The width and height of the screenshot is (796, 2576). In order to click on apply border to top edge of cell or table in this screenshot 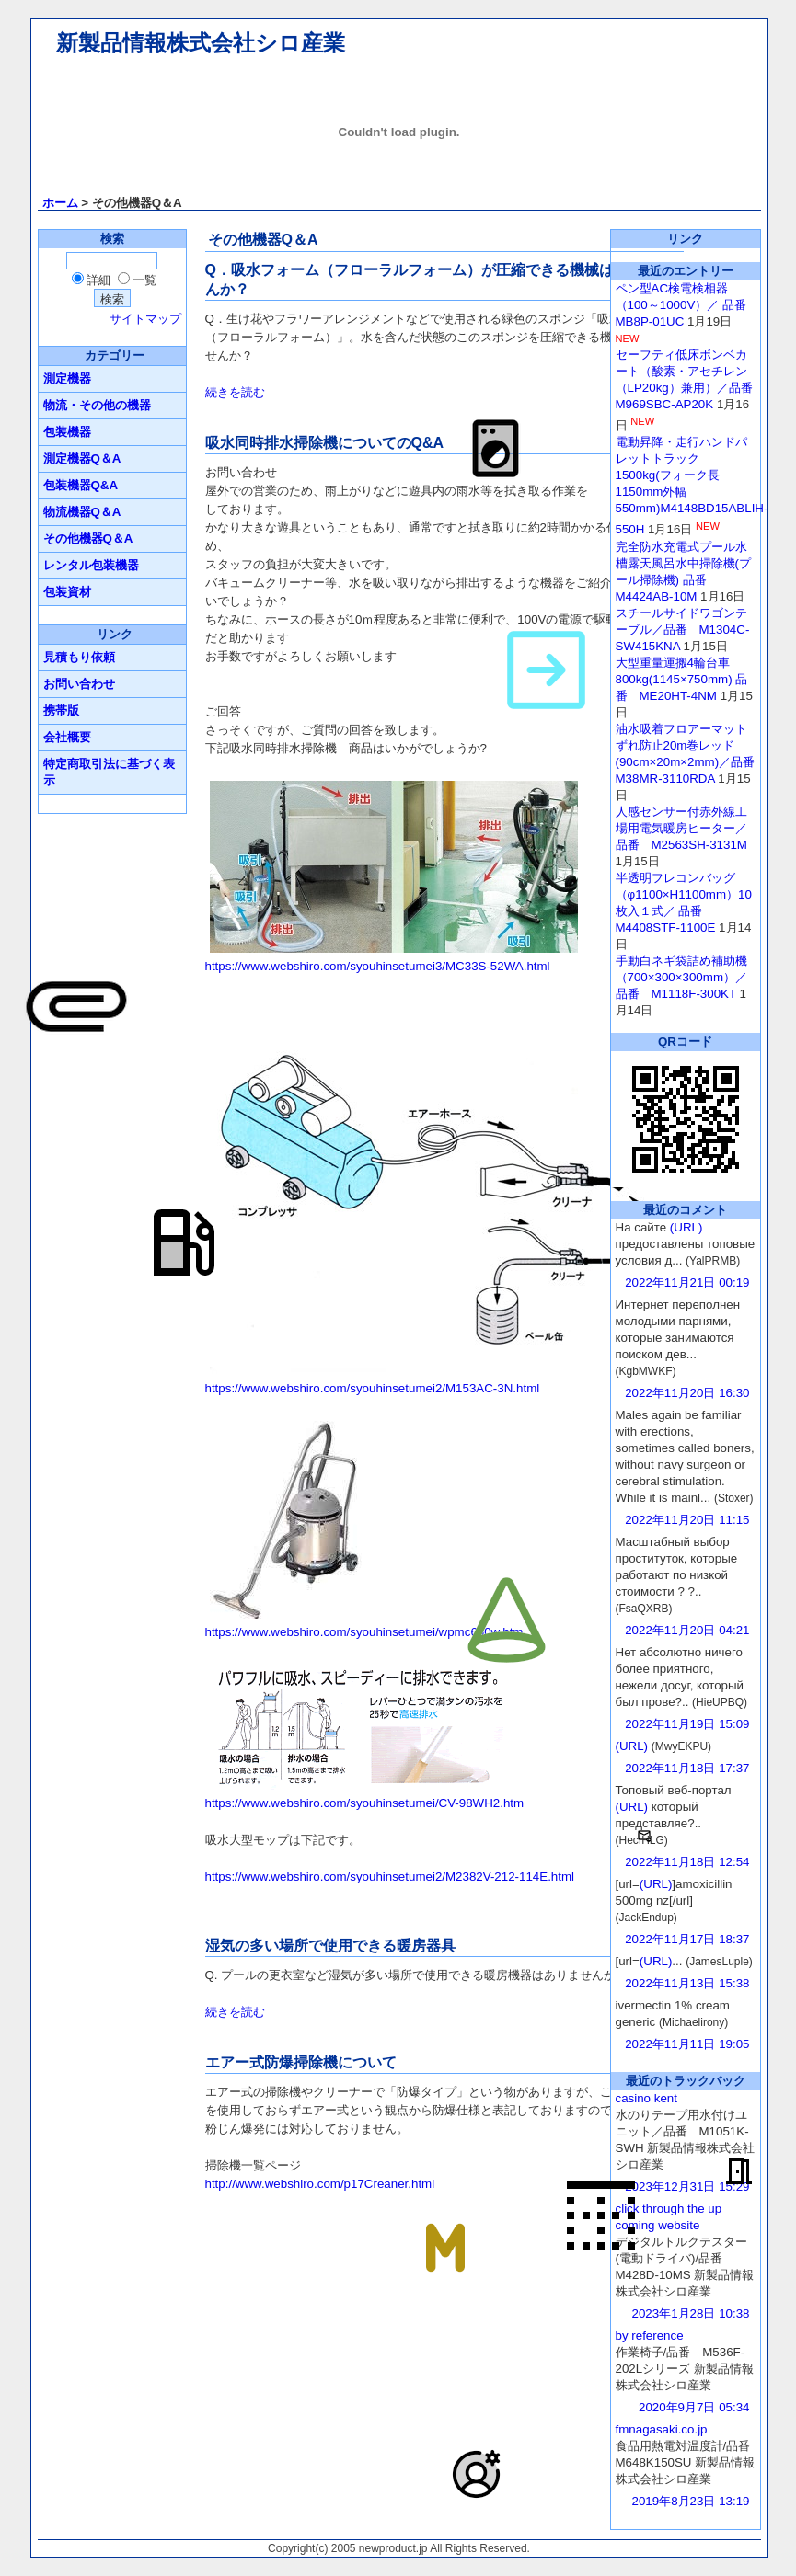, I will do `click(601, 2215)`.